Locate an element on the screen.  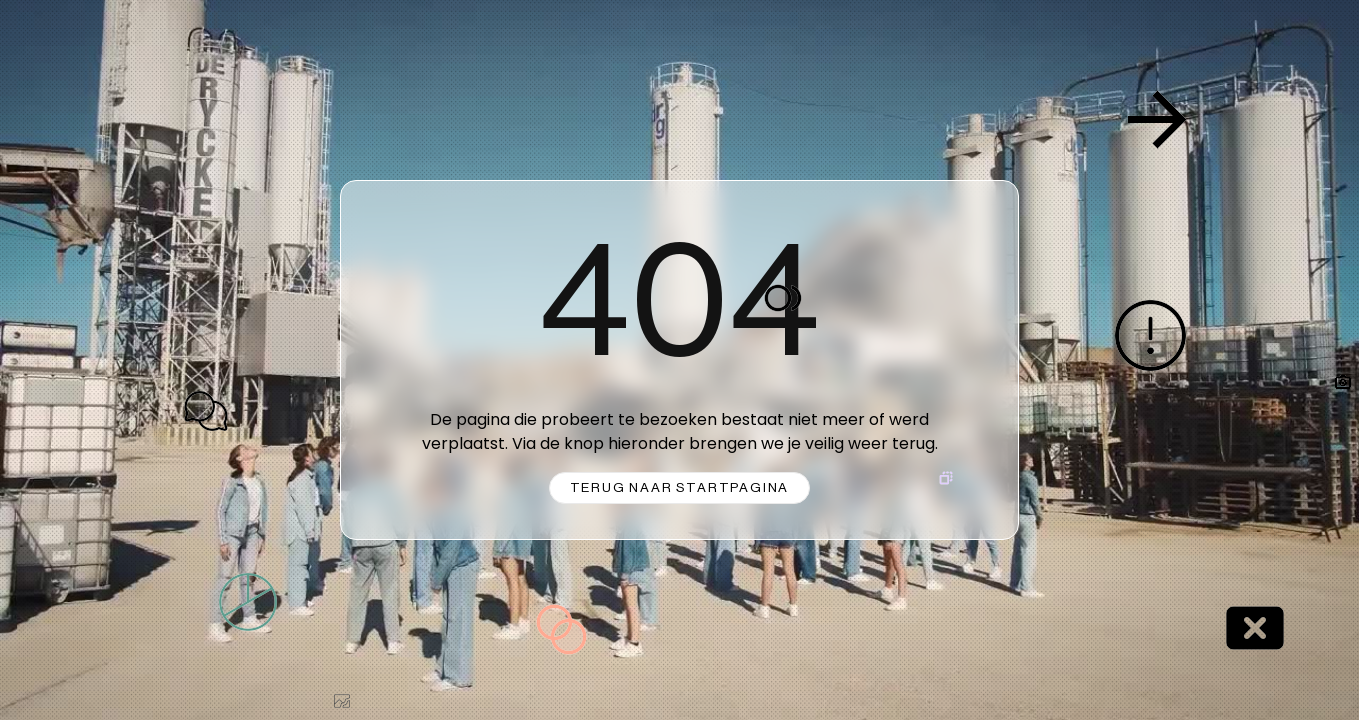
close or dismiss a dialog box is located at coordinates (1255, 628).